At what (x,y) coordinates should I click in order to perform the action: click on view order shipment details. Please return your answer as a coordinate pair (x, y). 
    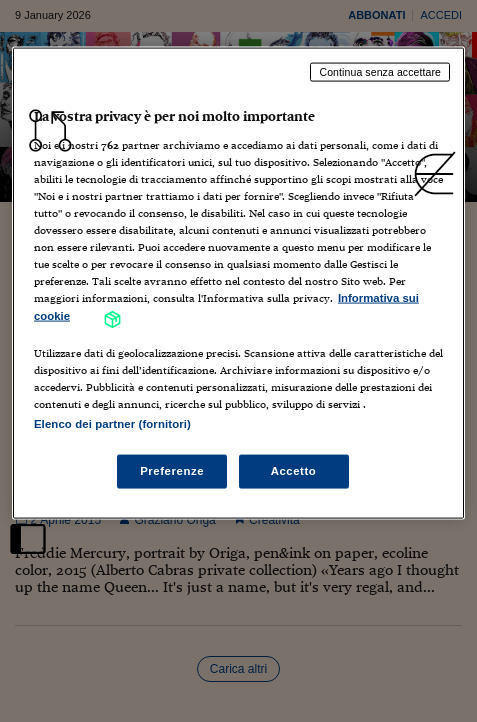
    Looking at the image, I should click on (112, 319).